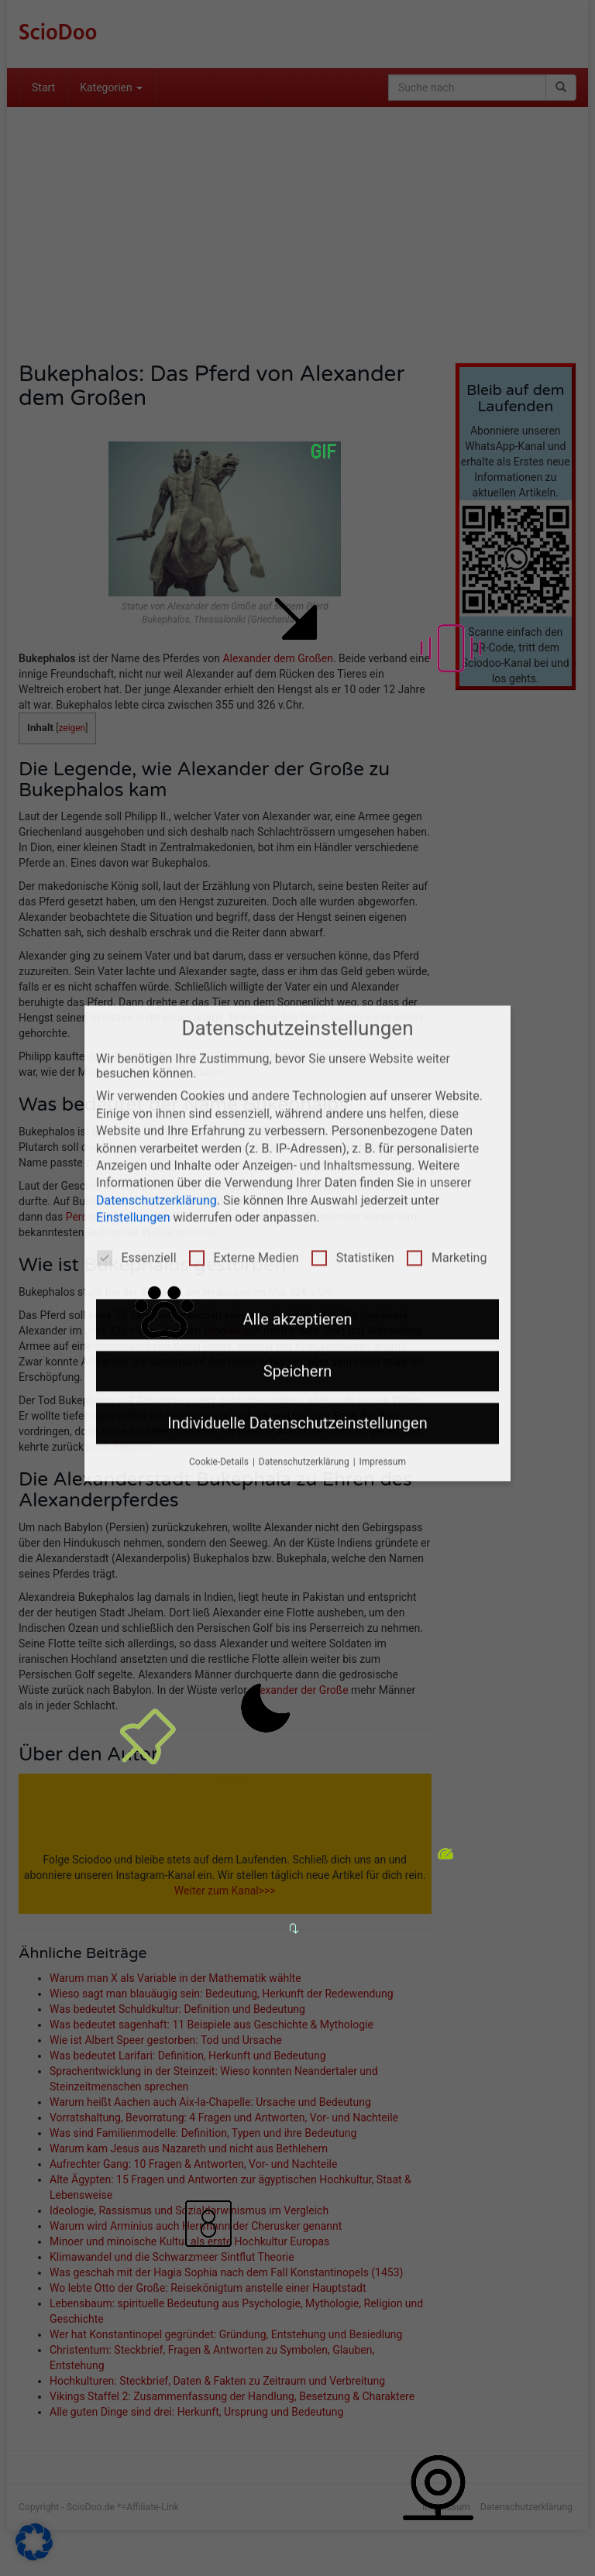 This screenshot has height=2576, width=595. Describe the element at coordinates (296, 619) in the screenshot. I see `navigate to the bottom-right corner` at that location.